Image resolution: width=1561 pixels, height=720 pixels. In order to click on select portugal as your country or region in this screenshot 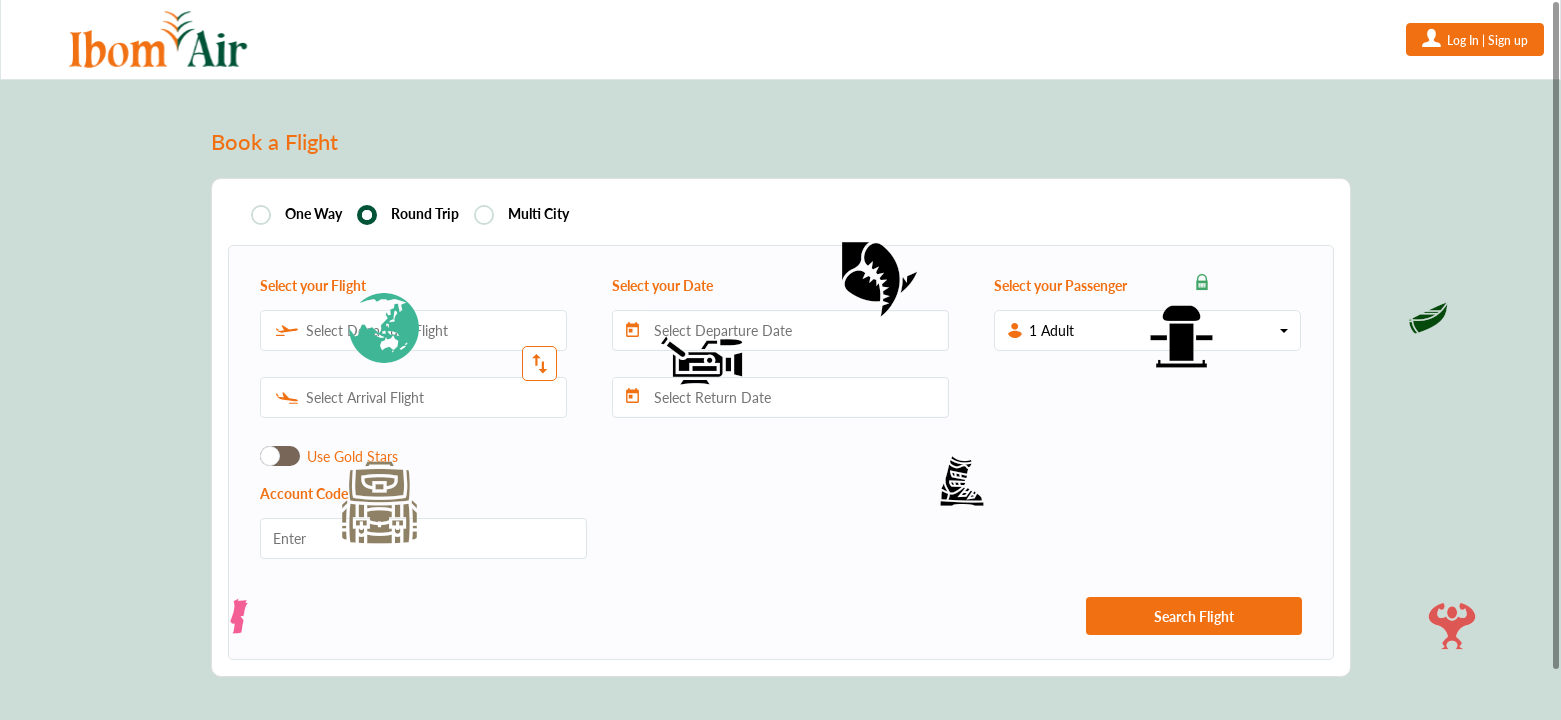, I will do `click(239, 616)`.